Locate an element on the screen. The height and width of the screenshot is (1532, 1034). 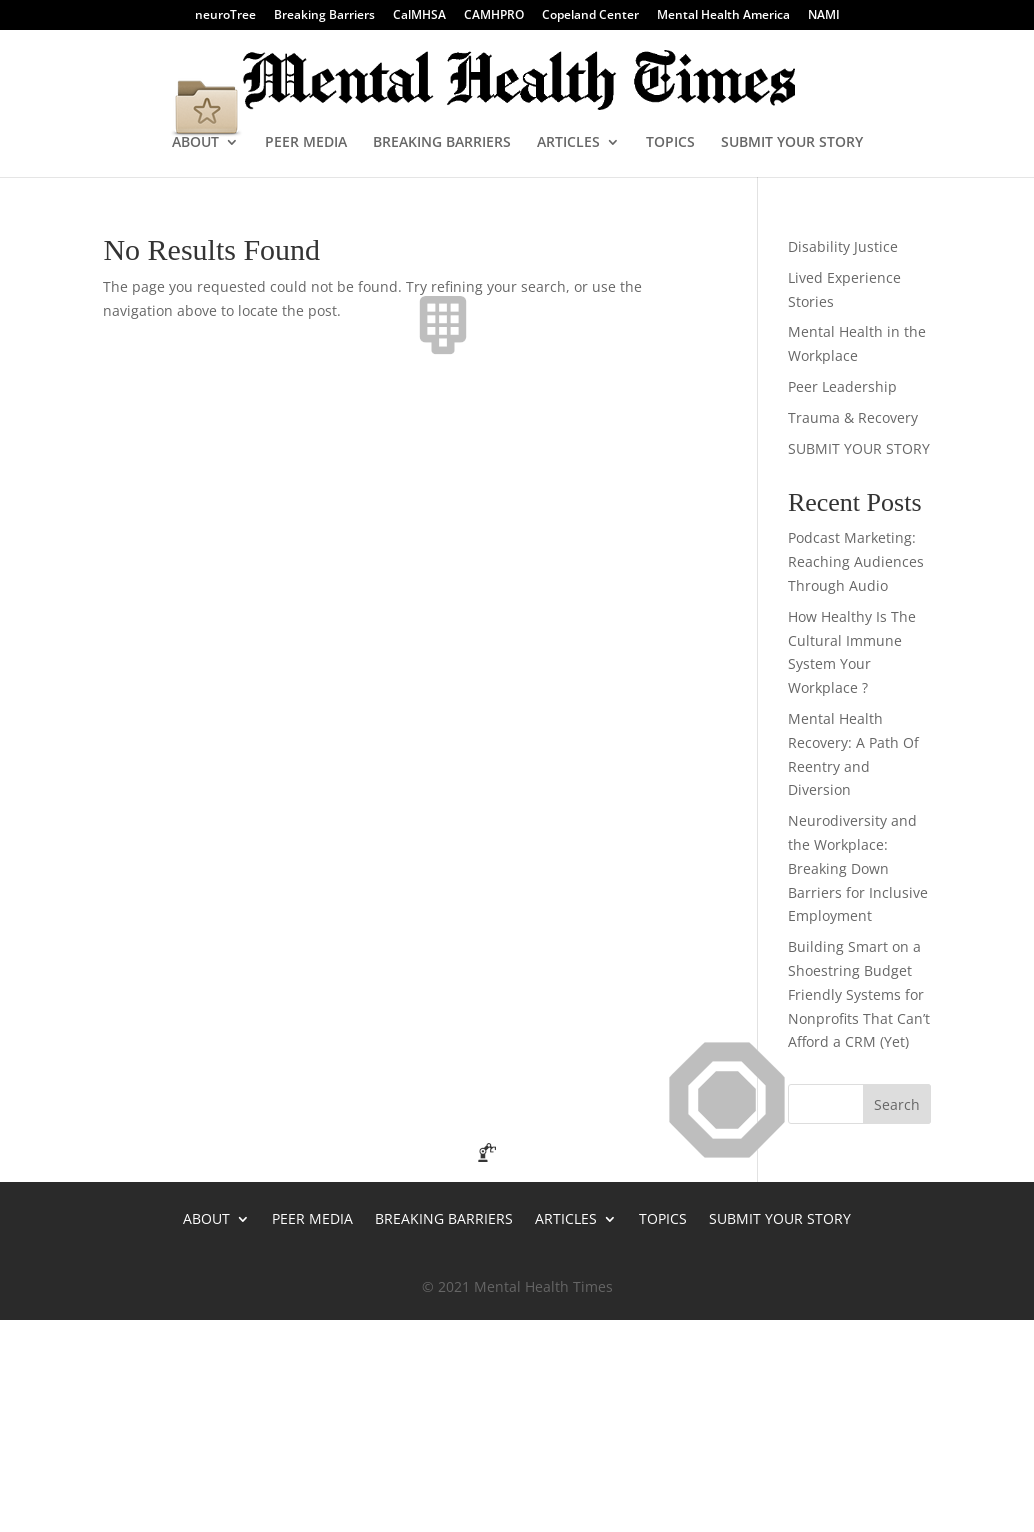
stop a running process or task is located at coordinates (727, 1100).